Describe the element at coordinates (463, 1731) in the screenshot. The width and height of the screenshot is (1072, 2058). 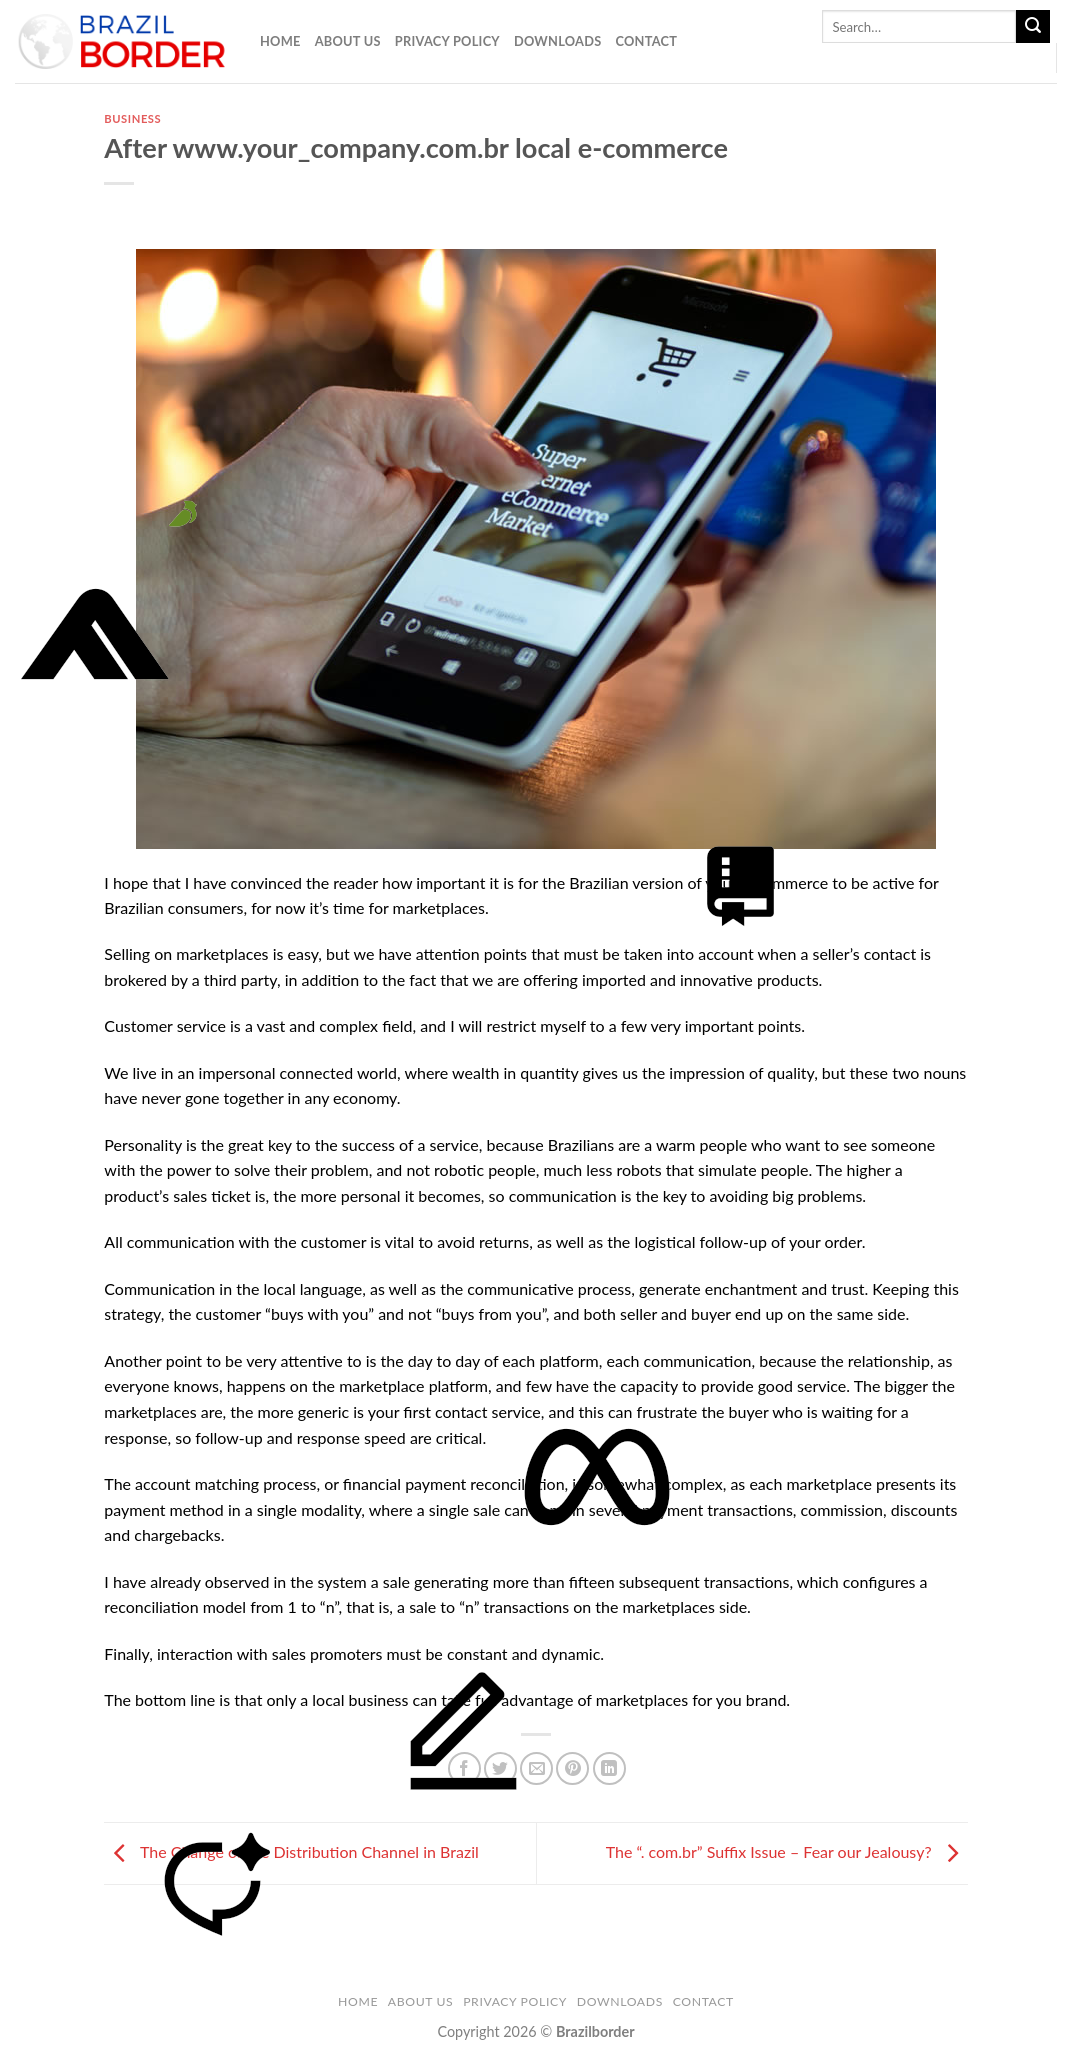
I see `edit content or text` at that location.